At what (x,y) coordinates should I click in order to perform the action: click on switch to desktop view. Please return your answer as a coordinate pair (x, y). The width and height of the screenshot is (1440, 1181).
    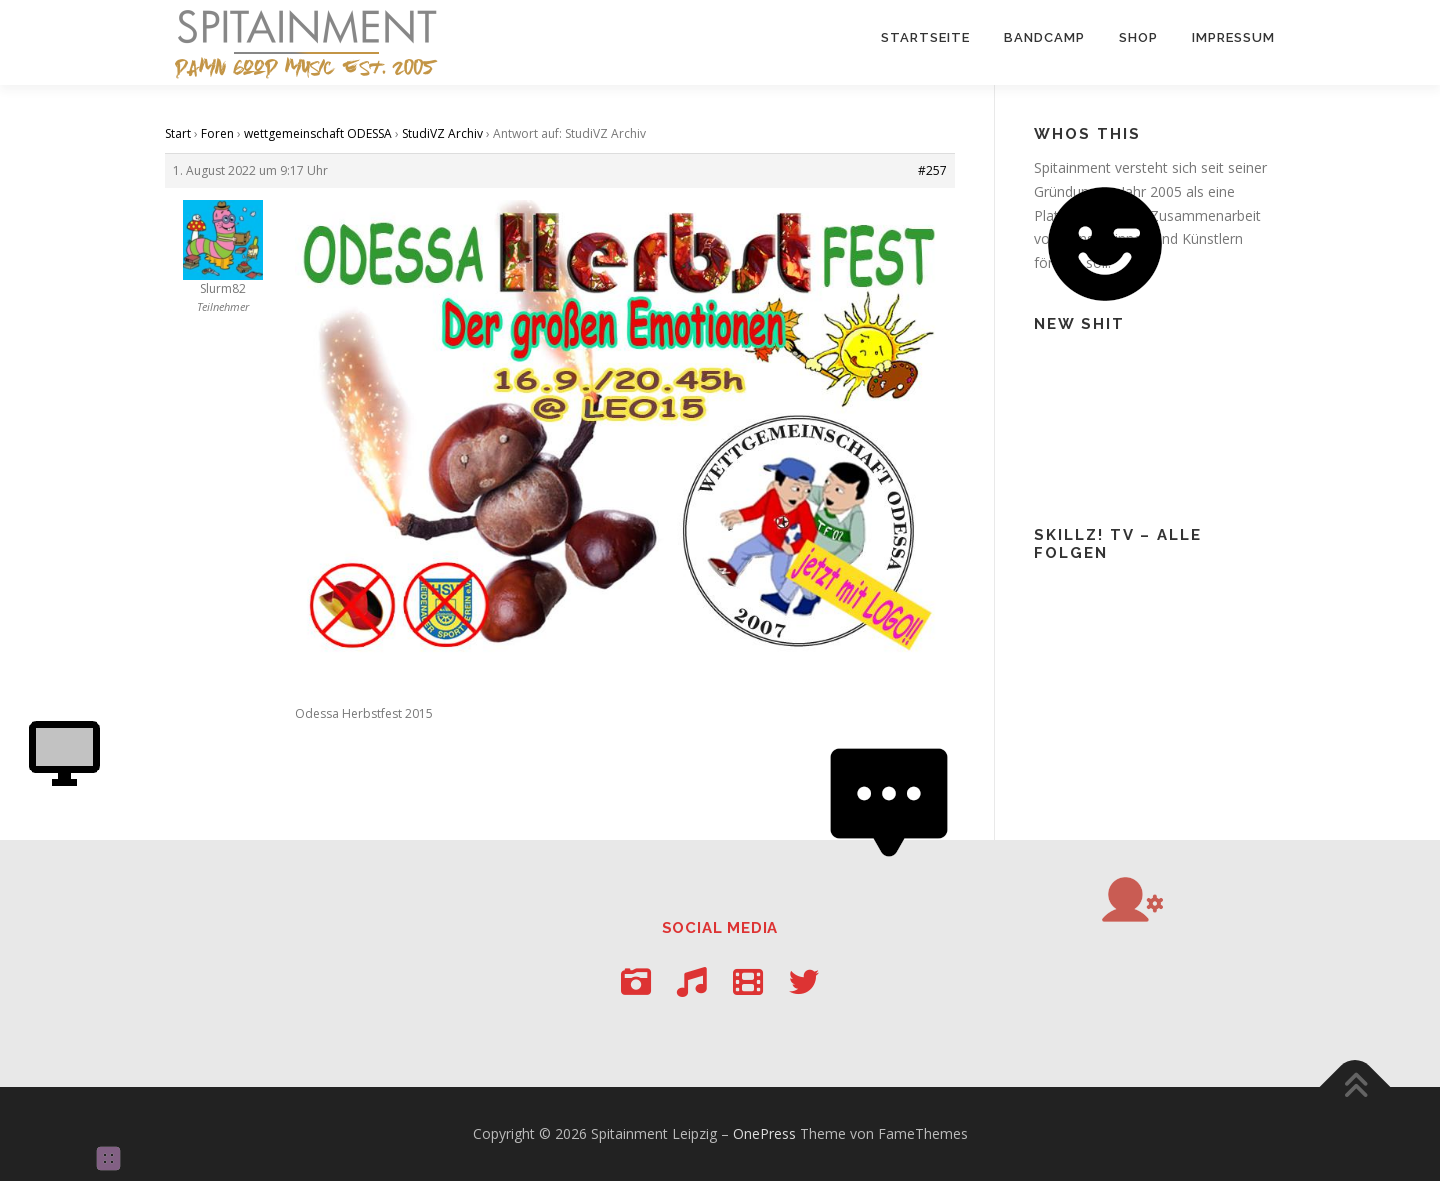
    Looking at the image, I should click on (64, 753).